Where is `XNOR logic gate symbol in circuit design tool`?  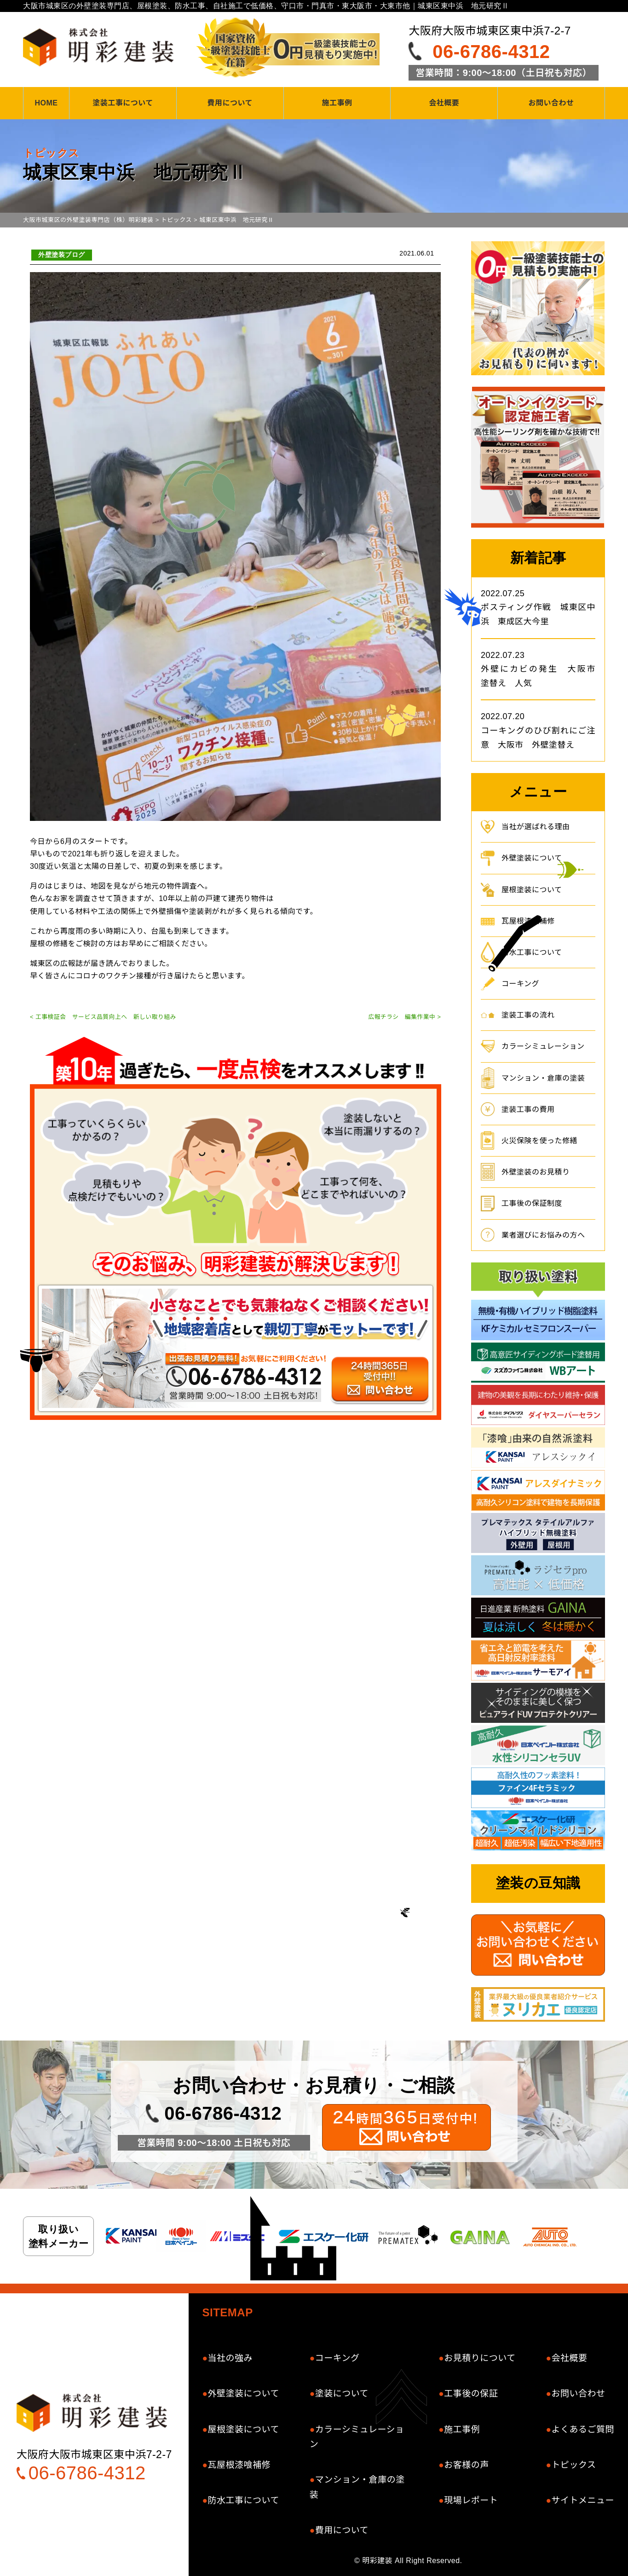 XNOR logic gate symbol in circuit design tool is located at coordinates (570, 870).